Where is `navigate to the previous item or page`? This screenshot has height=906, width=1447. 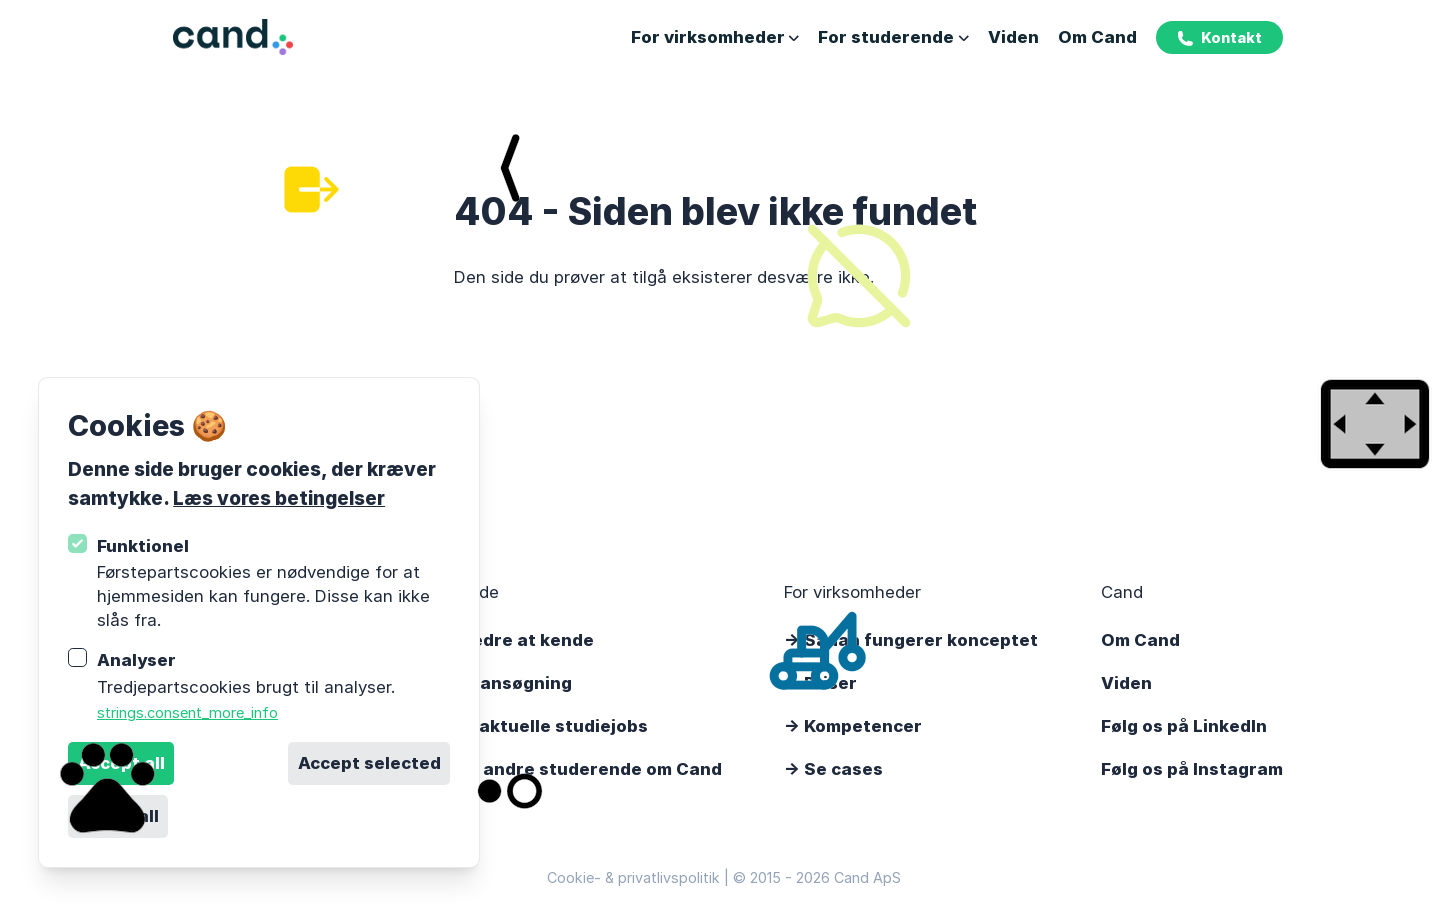 navigate to the previous item or page is located at coordinates (512, 168).